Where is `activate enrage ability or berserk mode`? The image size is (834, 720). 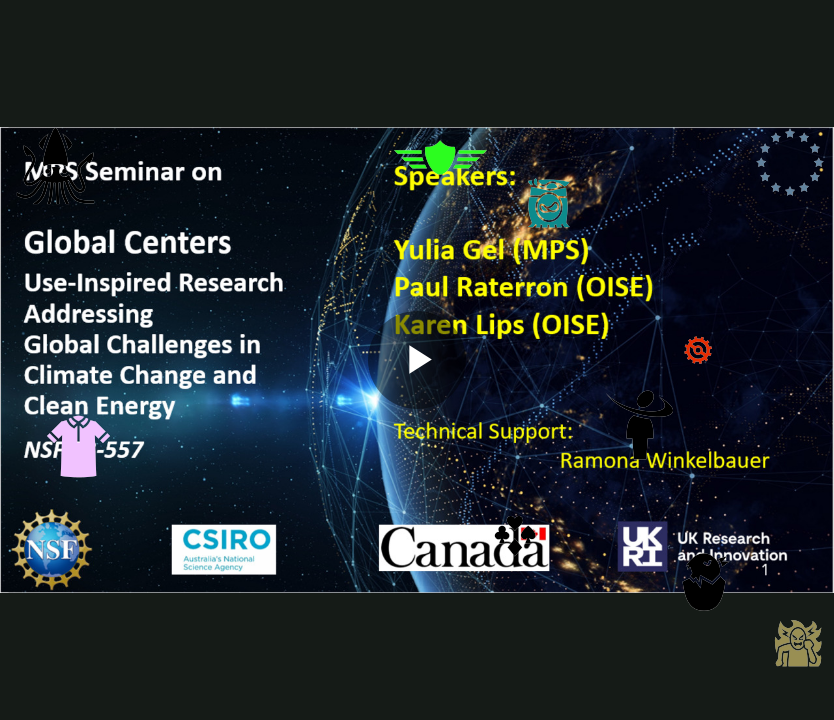
activate enrage ability or berserk mode is located at coordinates (798, 643).